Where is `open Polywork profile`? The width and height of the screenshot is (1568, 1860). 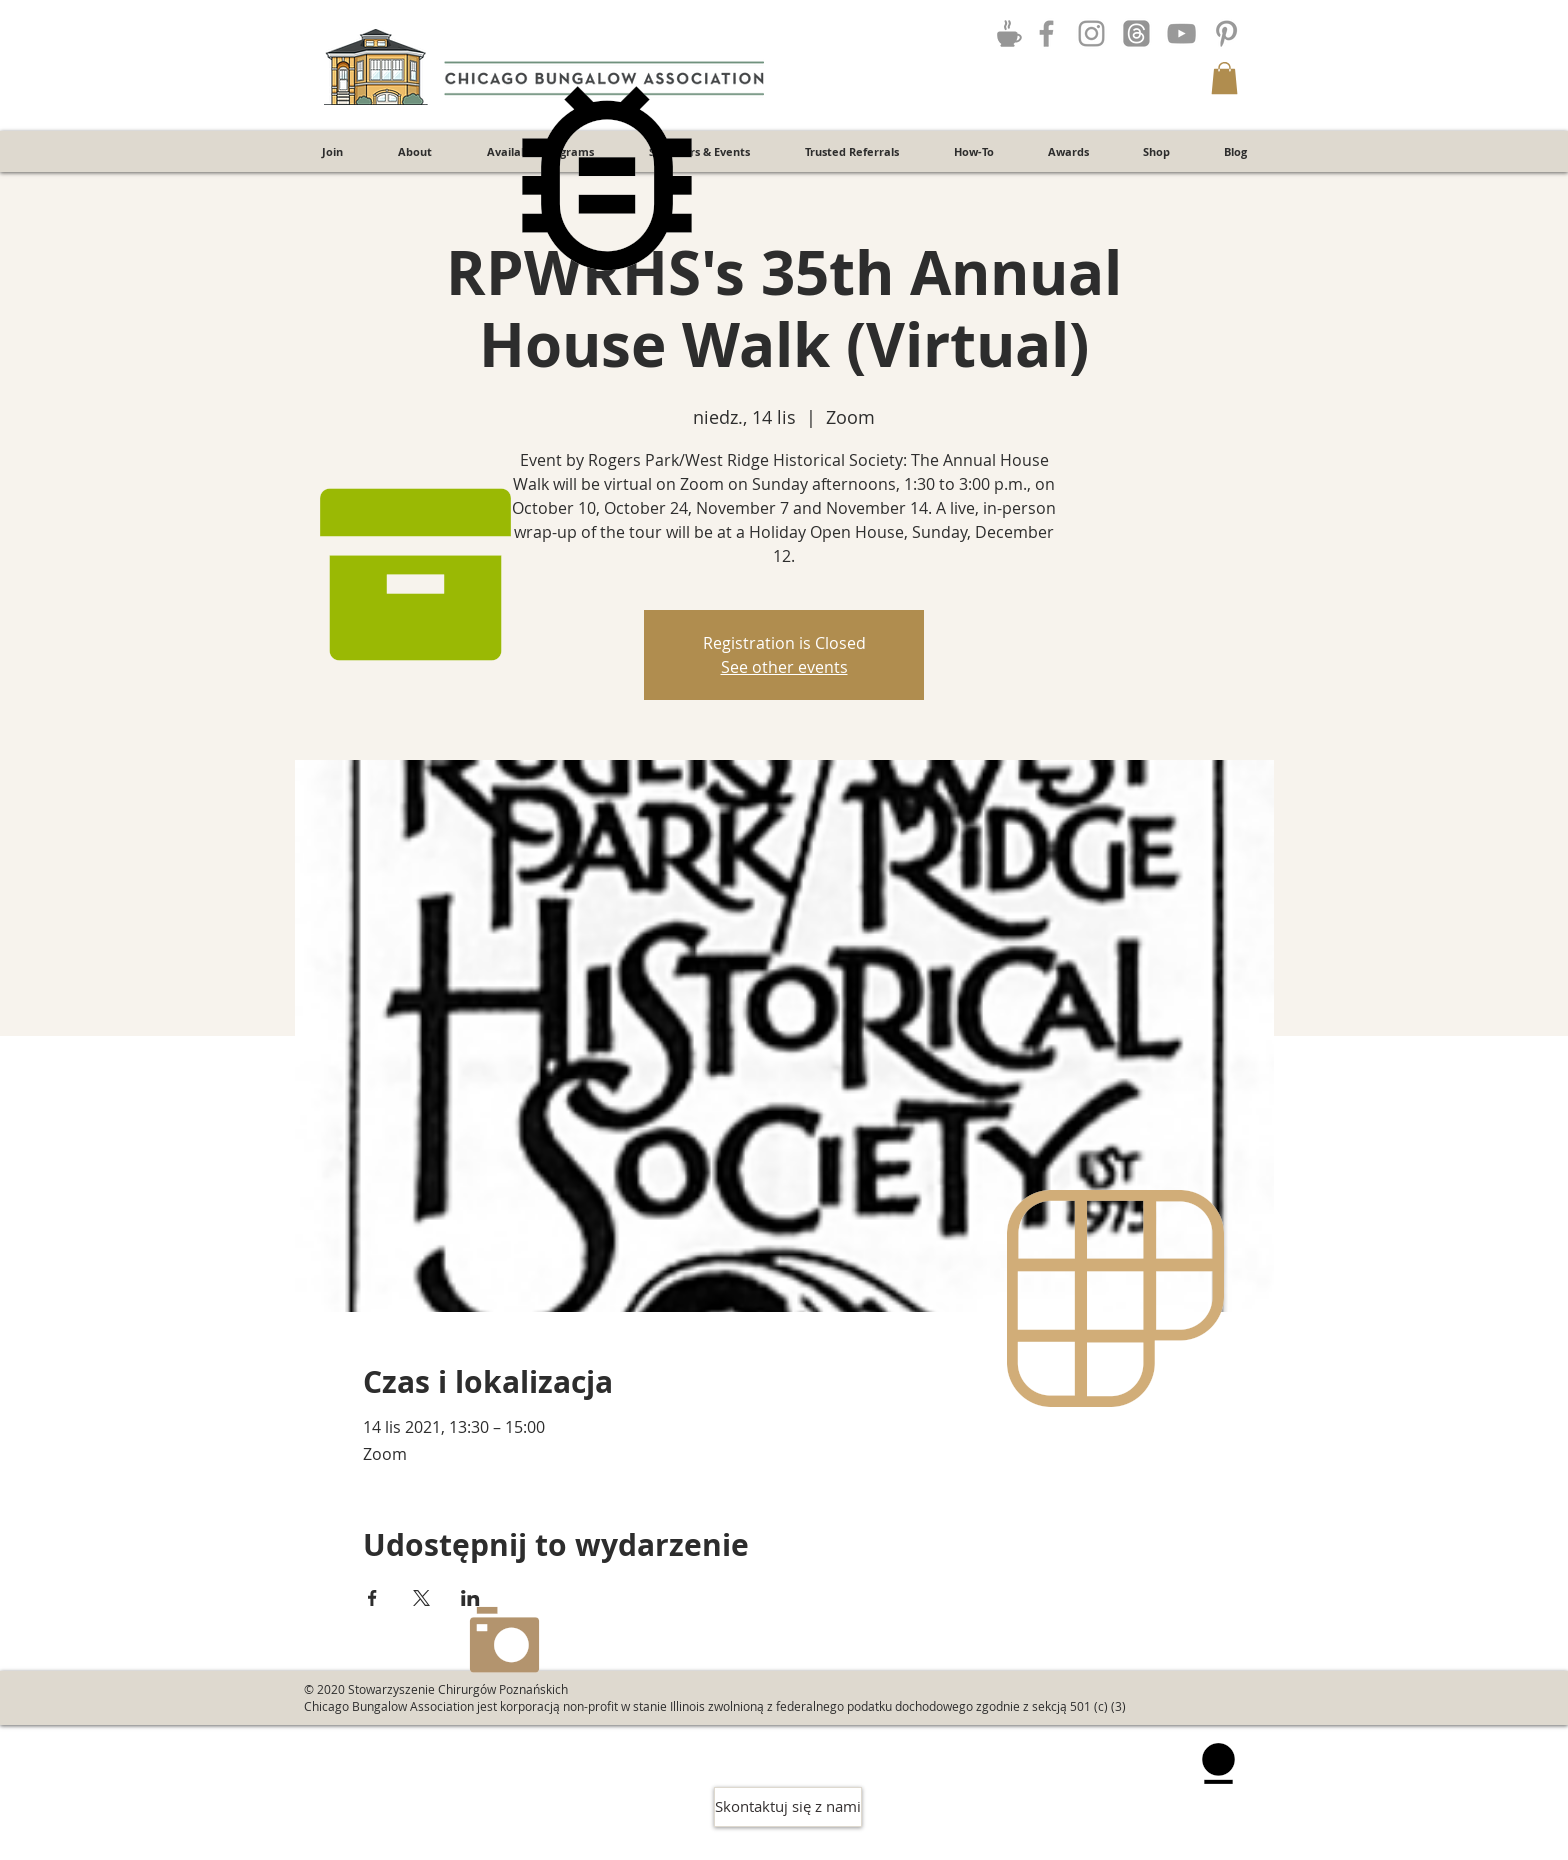
open Polywork profile is located at coordinates (1115, 1298).